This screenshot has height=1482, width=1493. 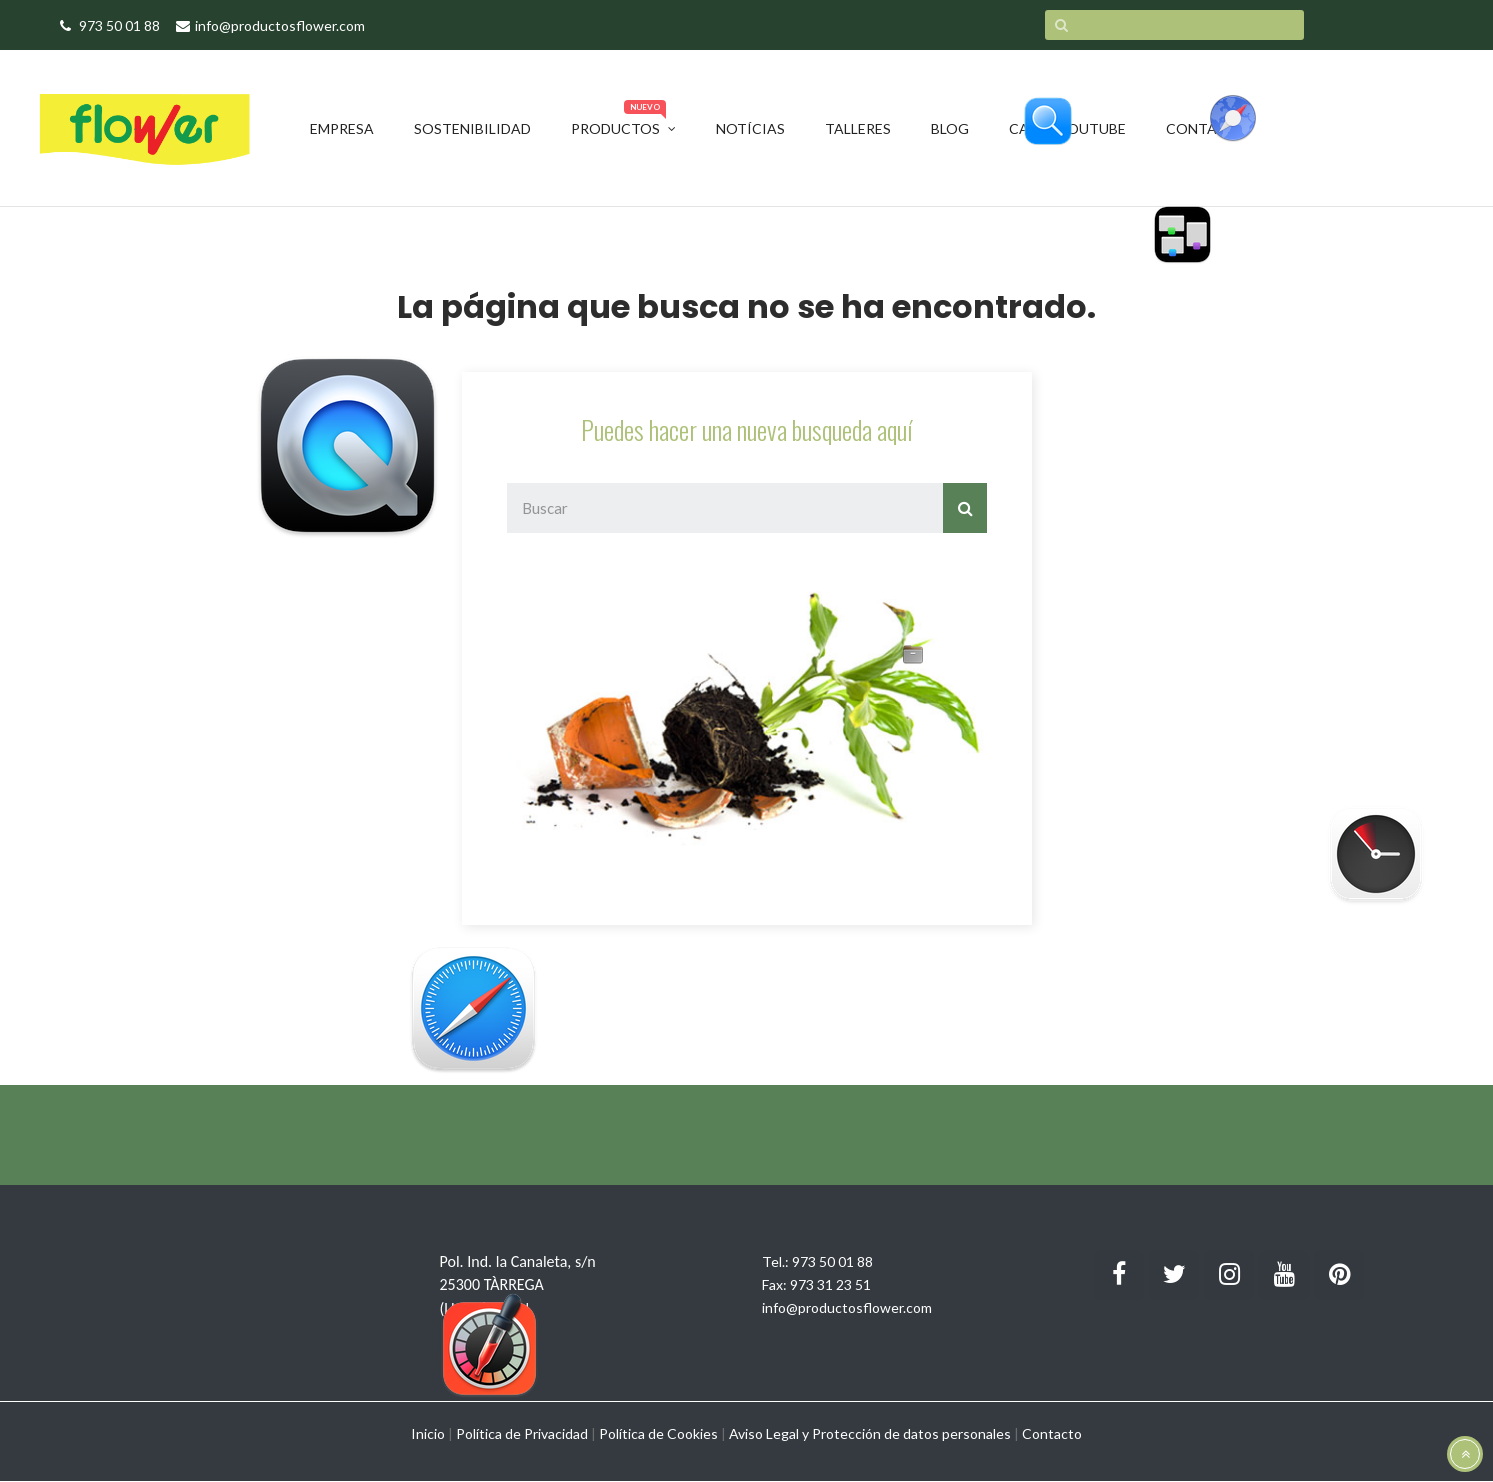 I want to click on open Digital Color Meter app, so click(x=489, y=1348).